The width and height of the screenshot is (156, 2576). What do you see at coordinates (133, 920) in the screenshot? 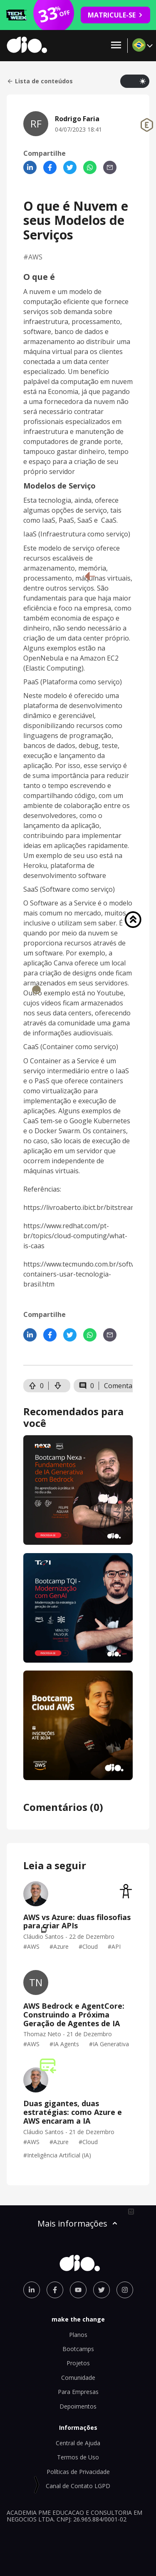
I see `scroll to top of page` at bounding box center [133, 920].